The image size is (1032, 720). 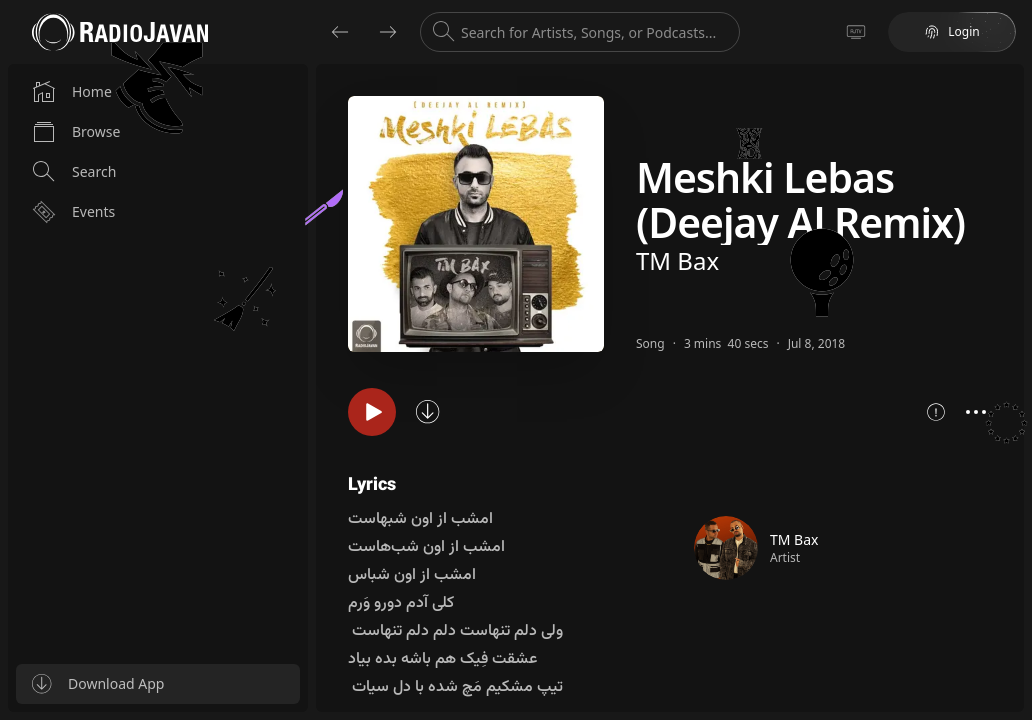 I want to click on indicates a trip hazard or stumble, so click(x=157, y=88).